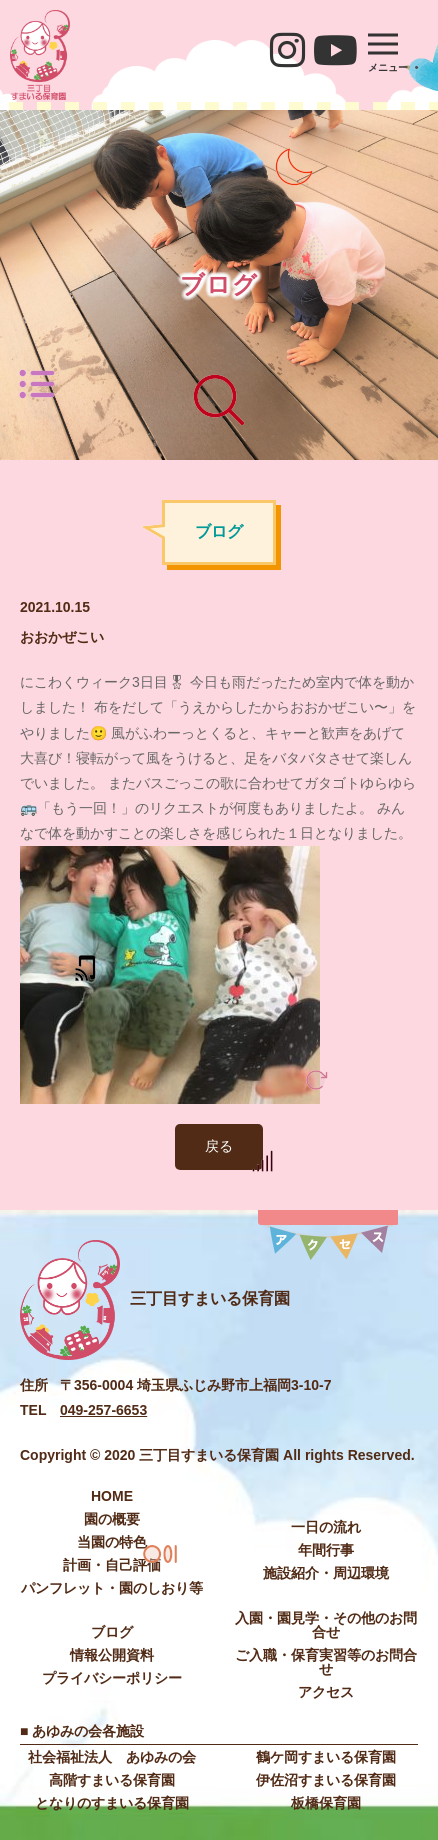 The width and height of the screenshot is (438, 1840). What do you see at coordinates (219, 400) in the screenshot?
I see `search for content or items` at bounding box center [219, 400].